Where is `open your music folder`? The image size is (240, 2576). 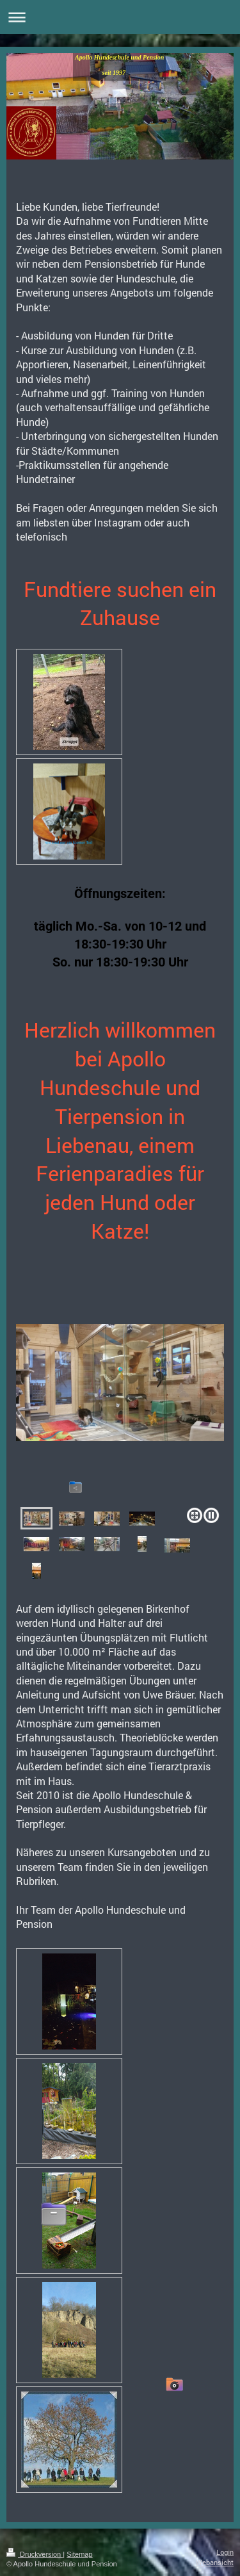
open your music folder is located at coordinates (174, 2384).